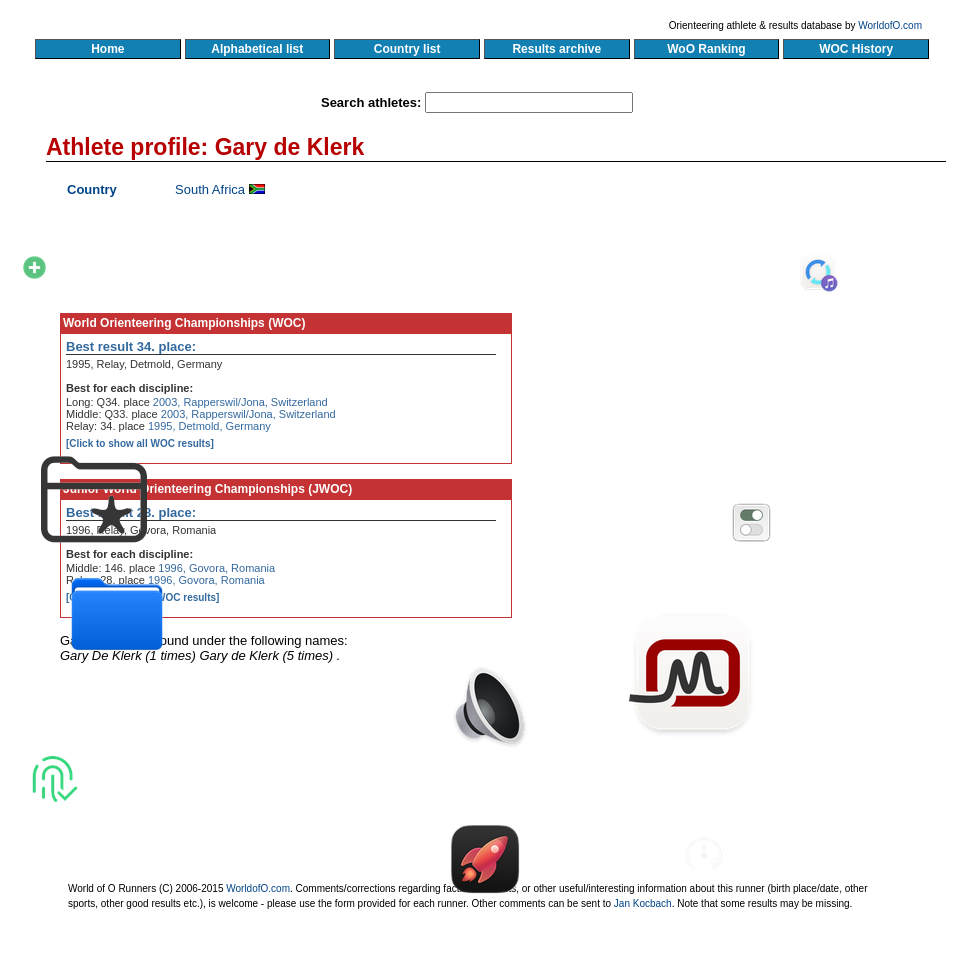 This screenshot has height=966, width=954. I want to click on view system performance metrics, so click(704, 854).